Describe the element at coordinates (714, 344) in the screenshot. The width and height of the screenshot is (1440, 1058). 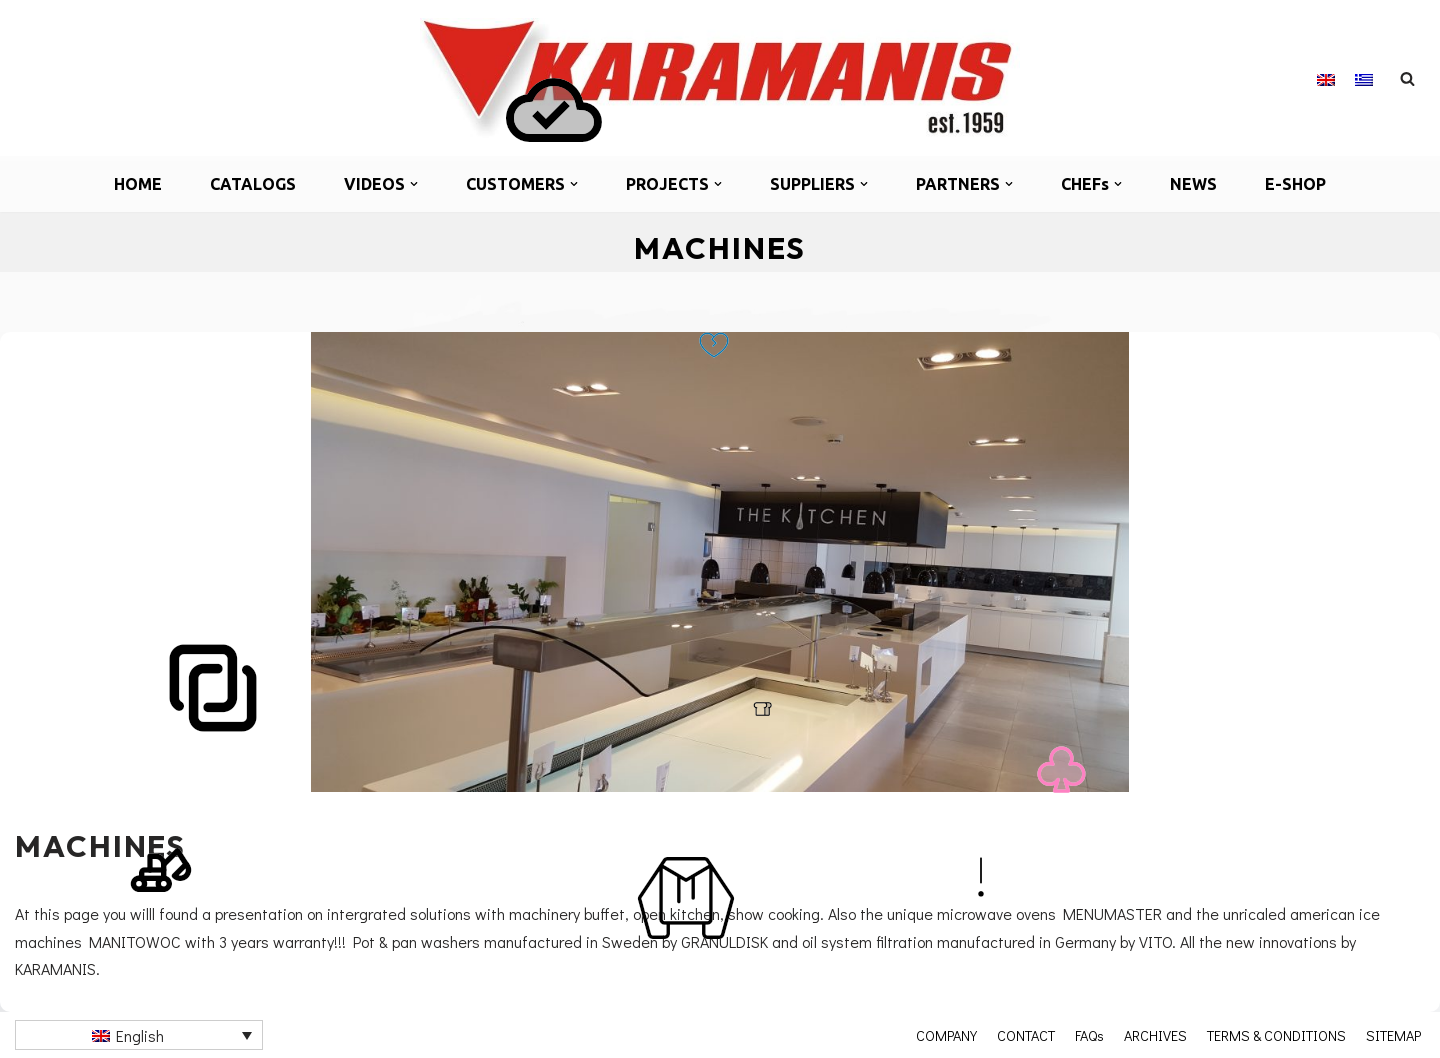
I see `remove from favorites` at that location.